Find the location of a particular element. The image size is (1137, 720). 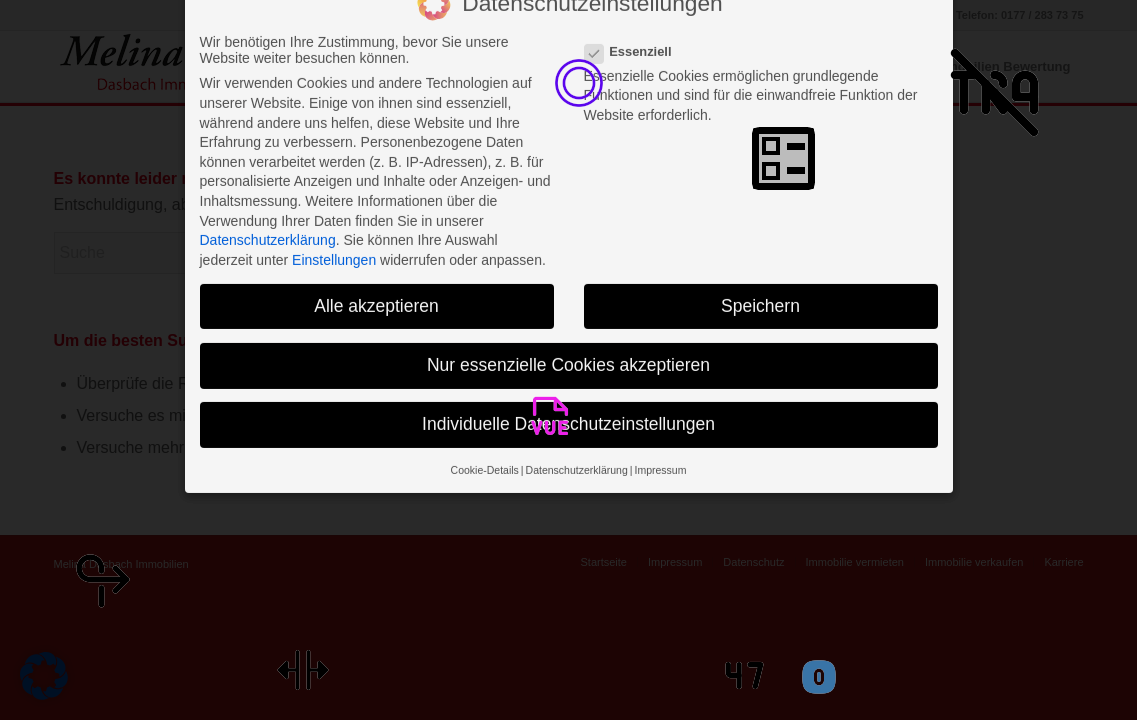

start recording audio or video is located at coordinates (579, 83).